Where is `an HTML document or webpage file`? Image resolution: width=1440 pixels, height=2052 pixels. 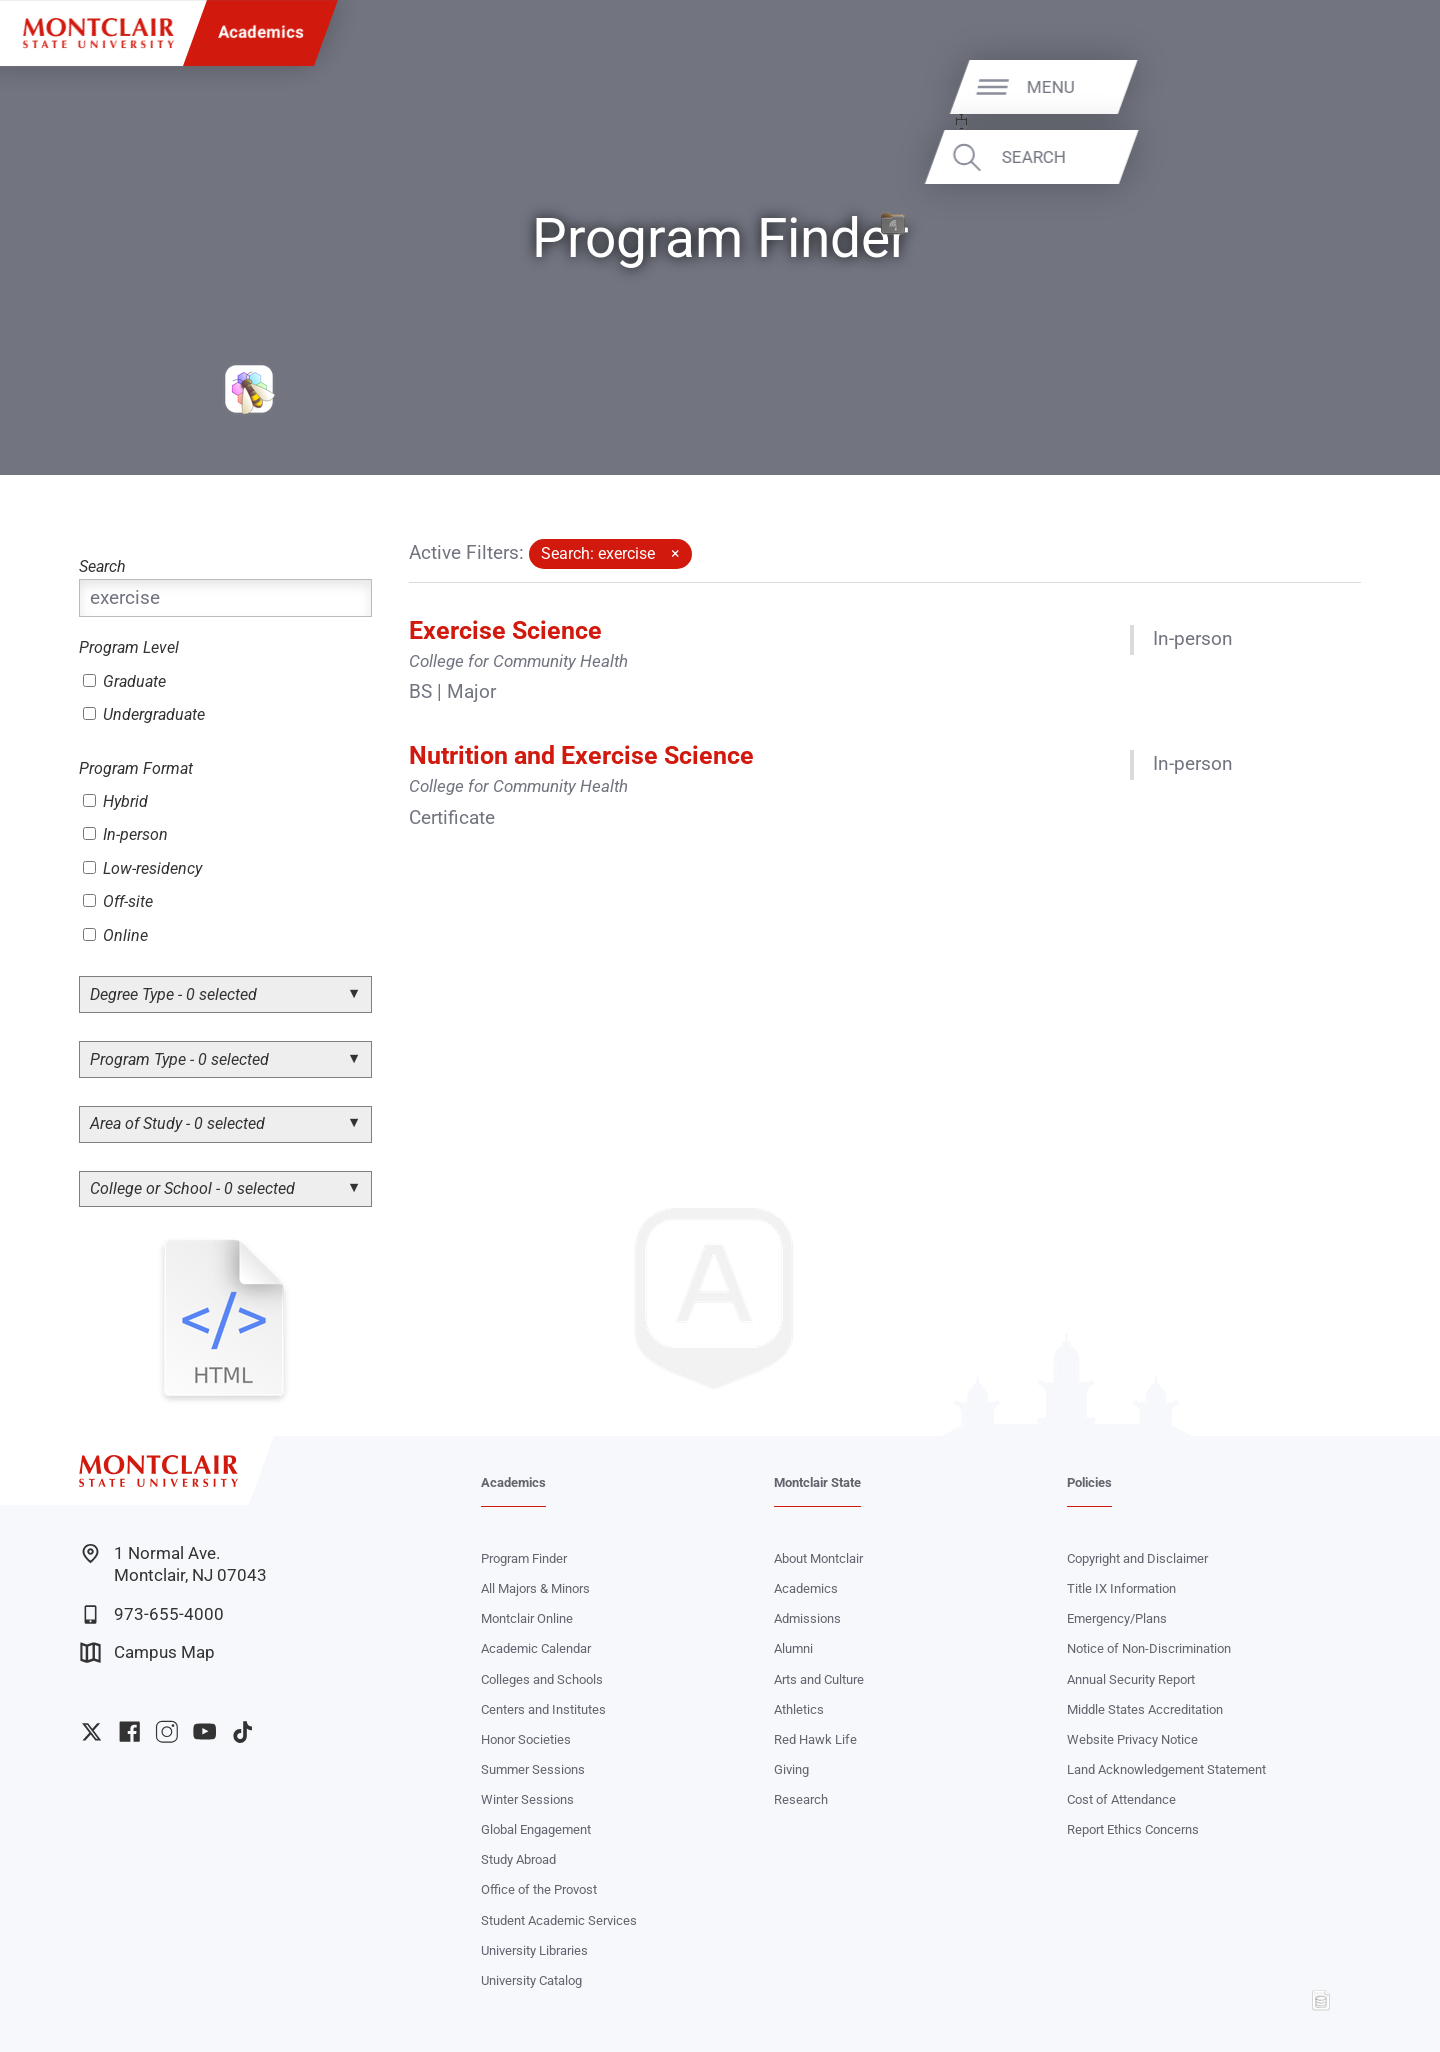
an HTML document or webpage file is located at coordinates (224, 1321).